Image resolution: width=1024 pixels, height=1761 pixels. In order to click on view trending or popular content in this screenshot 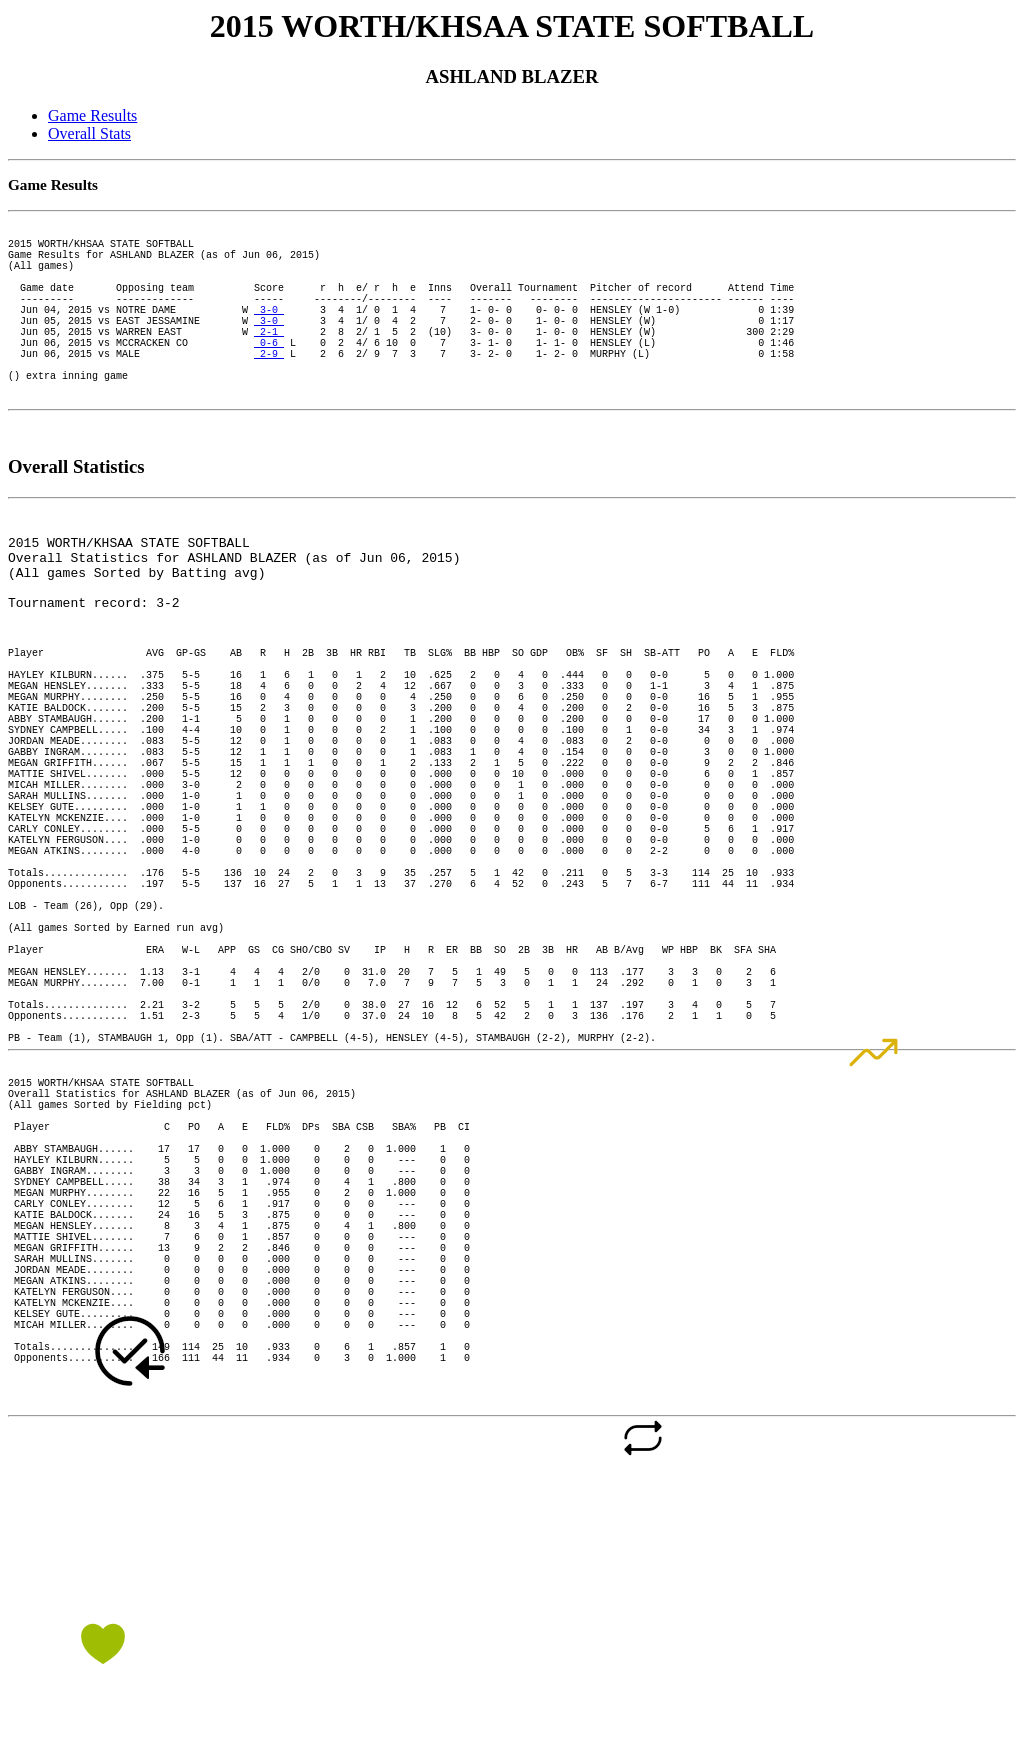, I will do `click(873, 1052)`.